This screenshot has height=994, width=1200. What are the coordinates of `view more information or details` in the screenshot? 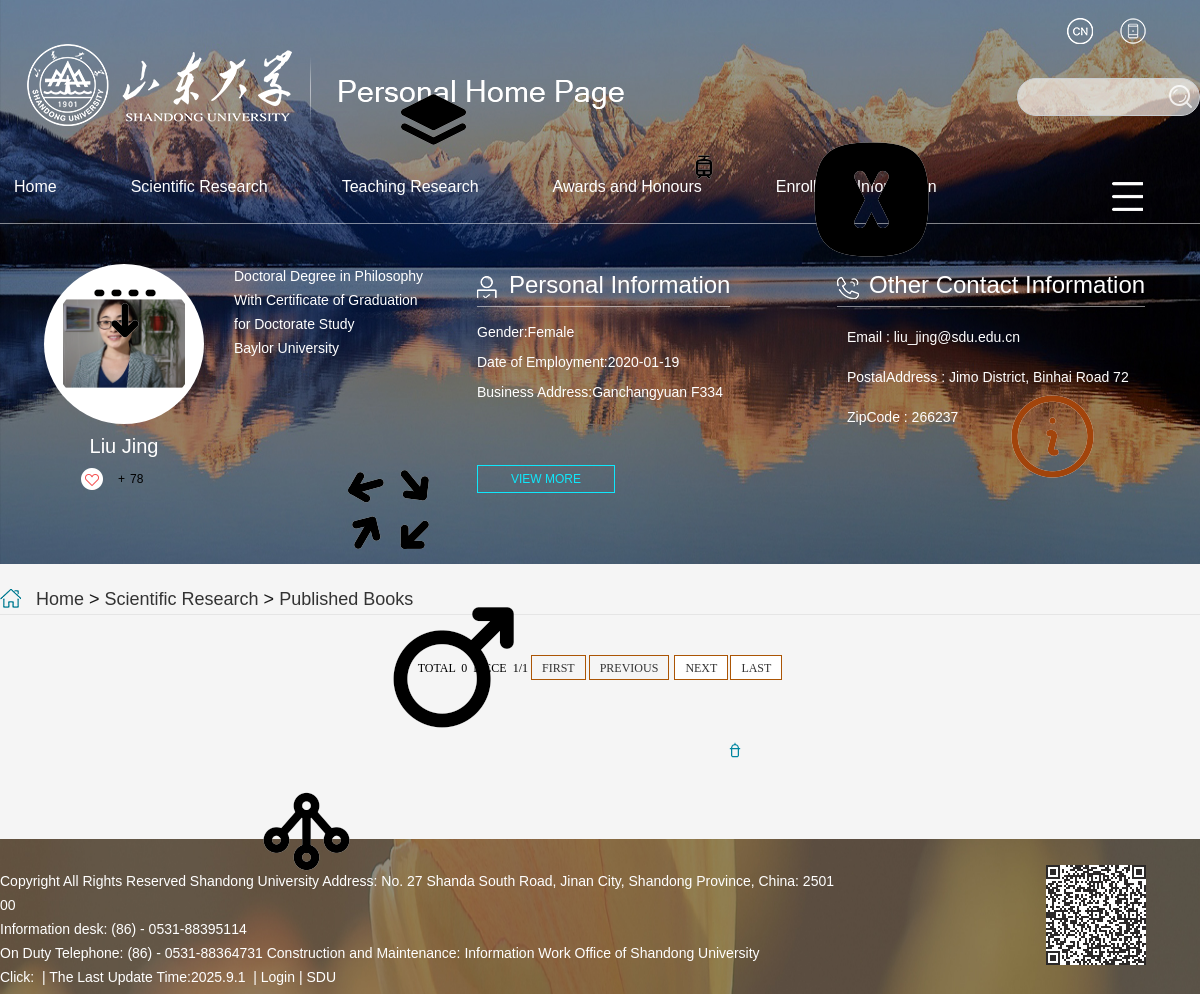 It's located at (1052, 436).